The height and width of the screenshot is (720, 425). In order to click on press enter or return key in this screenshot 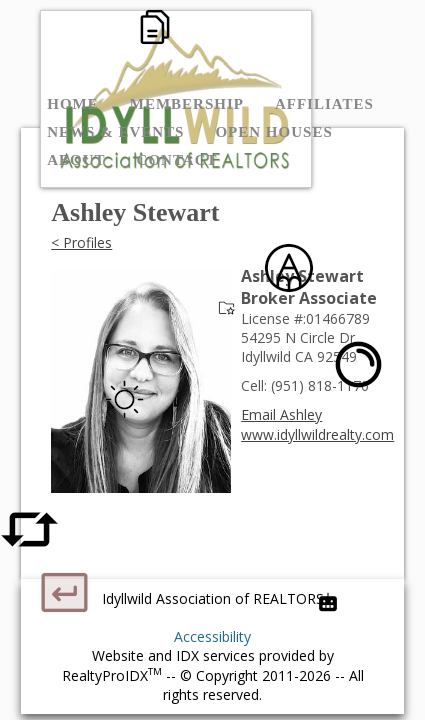, I will do `click(64, 592)`.